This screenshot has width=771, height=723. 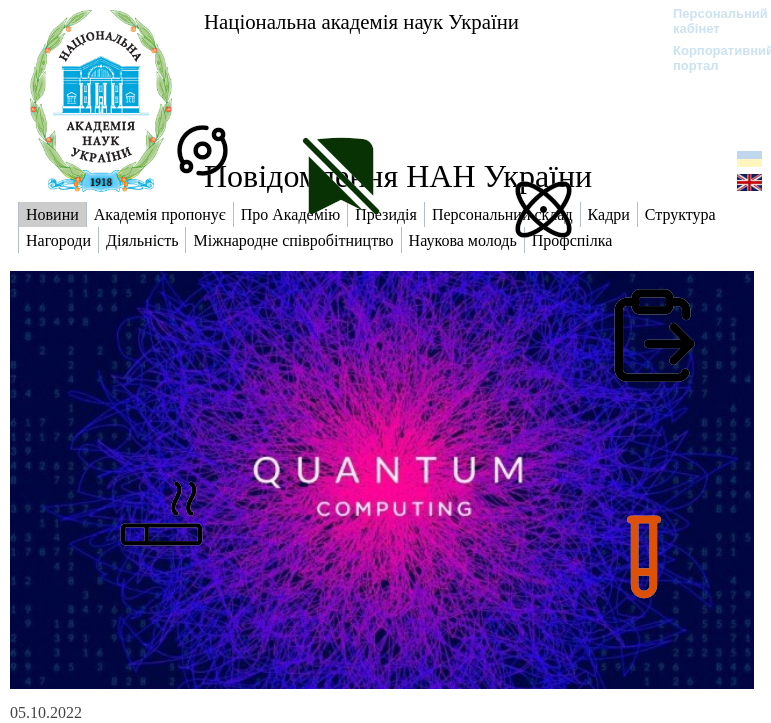 What do you see at coordinates (543, 209) in the screenshot?
I see `access science or chemistry features` at bounding box center [543, 209].